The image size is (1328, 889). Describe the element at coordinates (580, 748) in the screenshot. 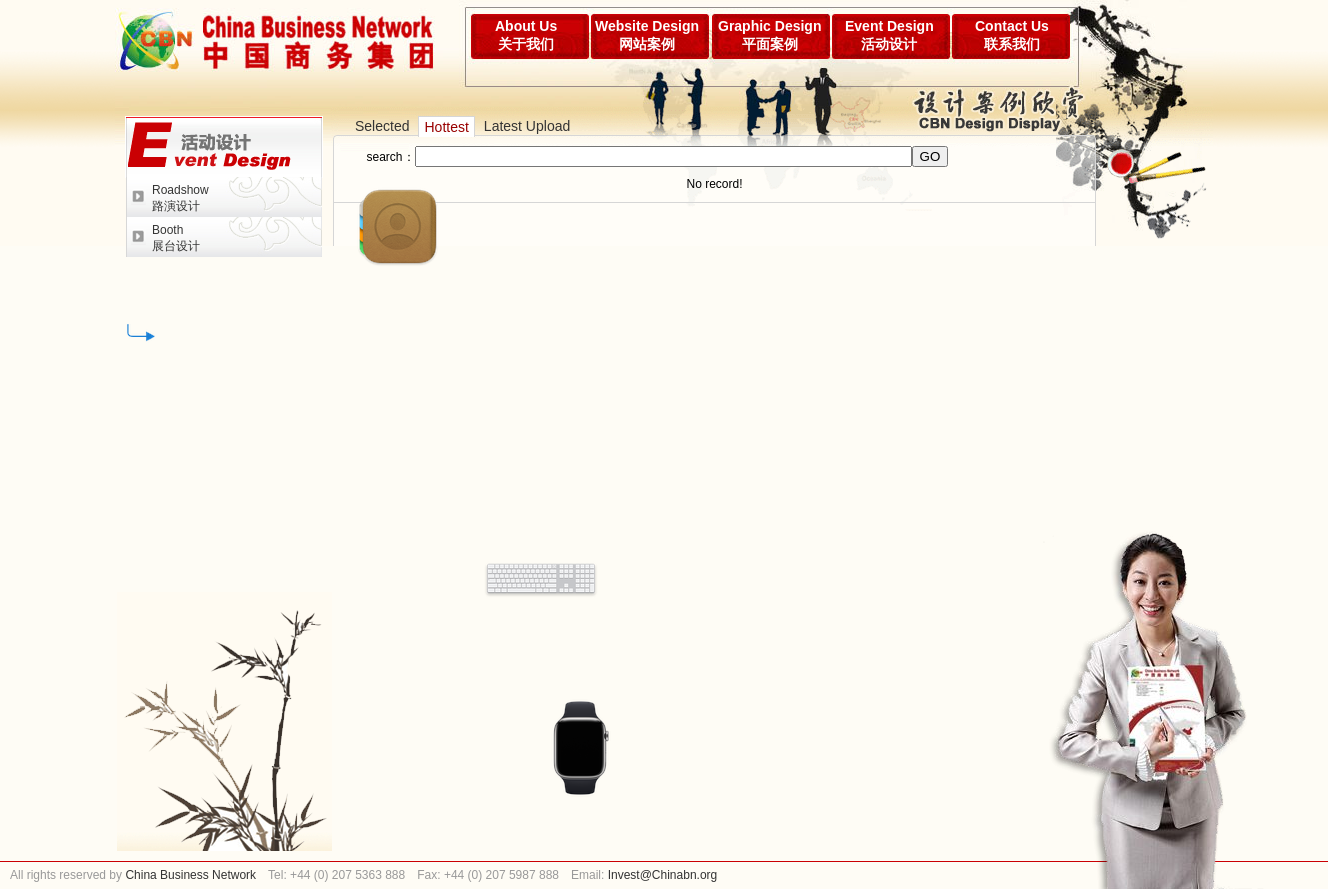

I see `apple watch series 8 device icon` at that location.